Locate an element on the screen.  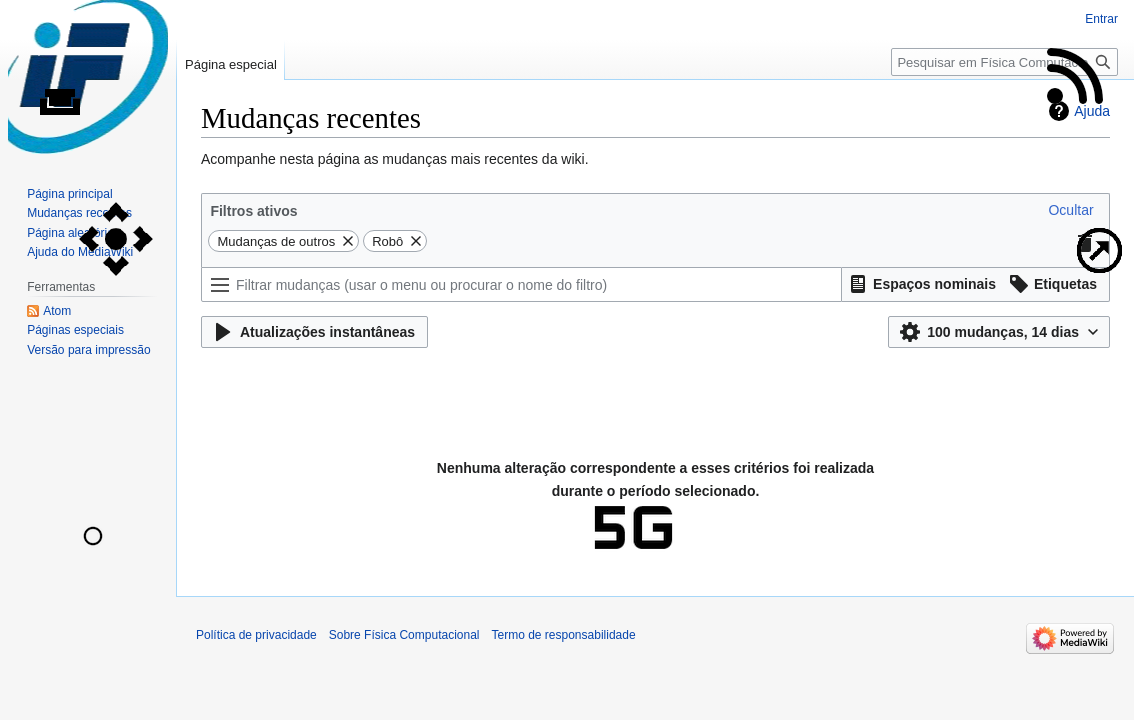
view weekend or leisure activities is located at coordinates (60, 102).